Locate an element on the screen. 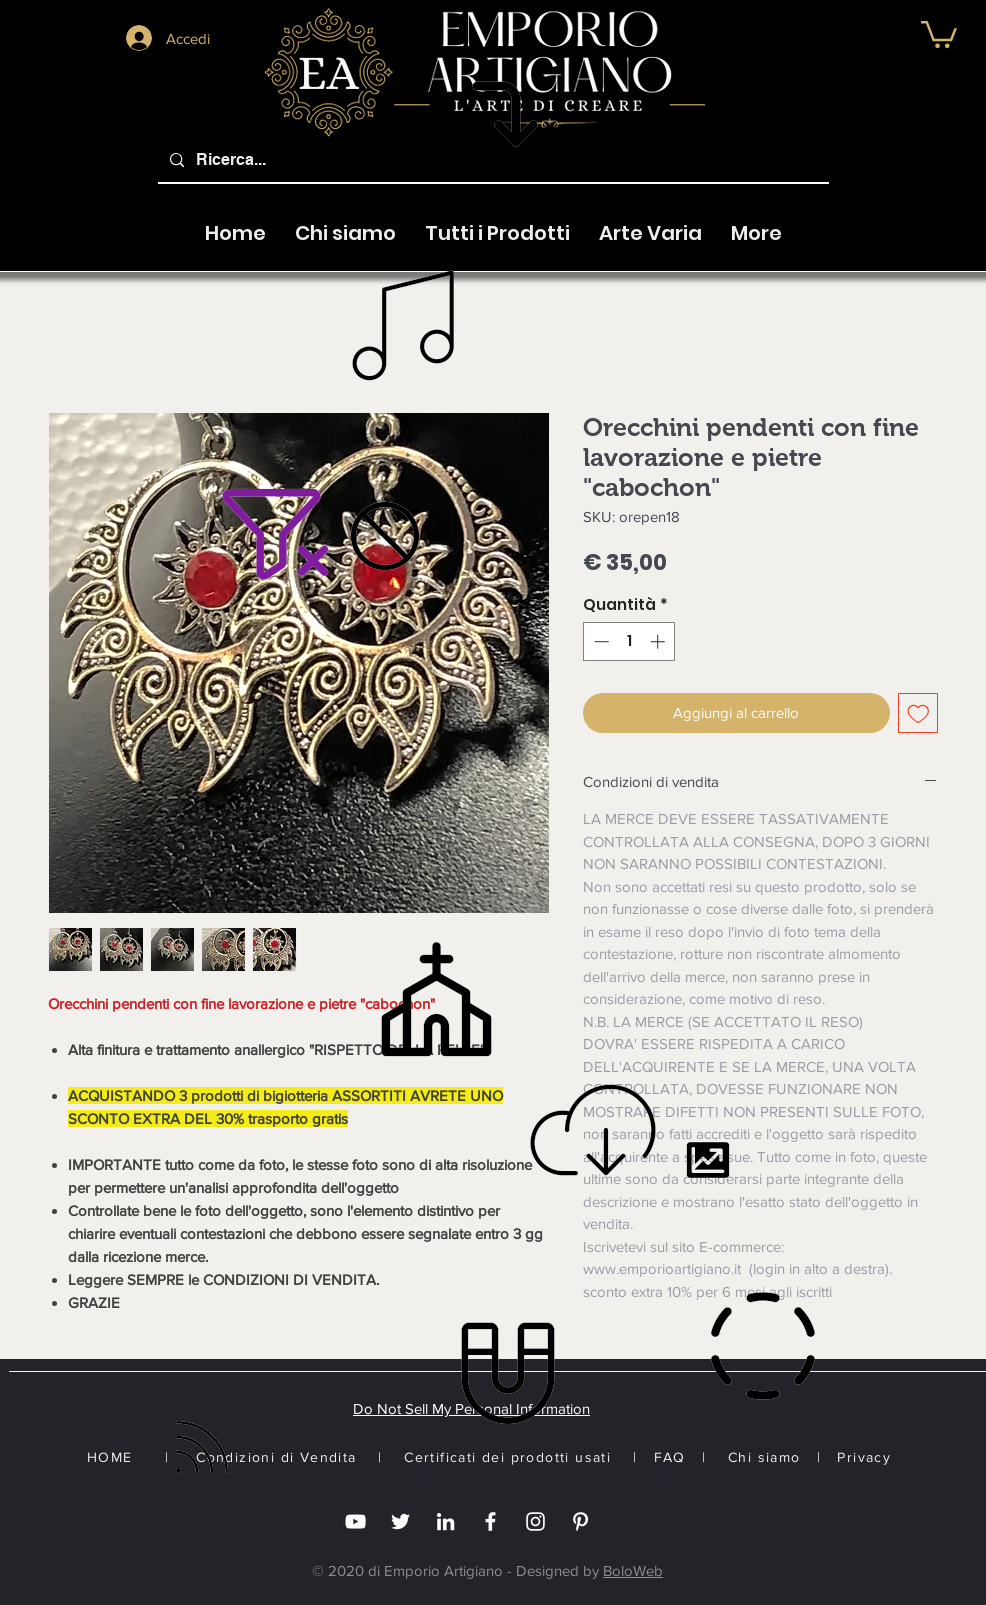 The image size is (986, 1605). indicates a nearby church or place of worship is located at coordinates (436, 1005).